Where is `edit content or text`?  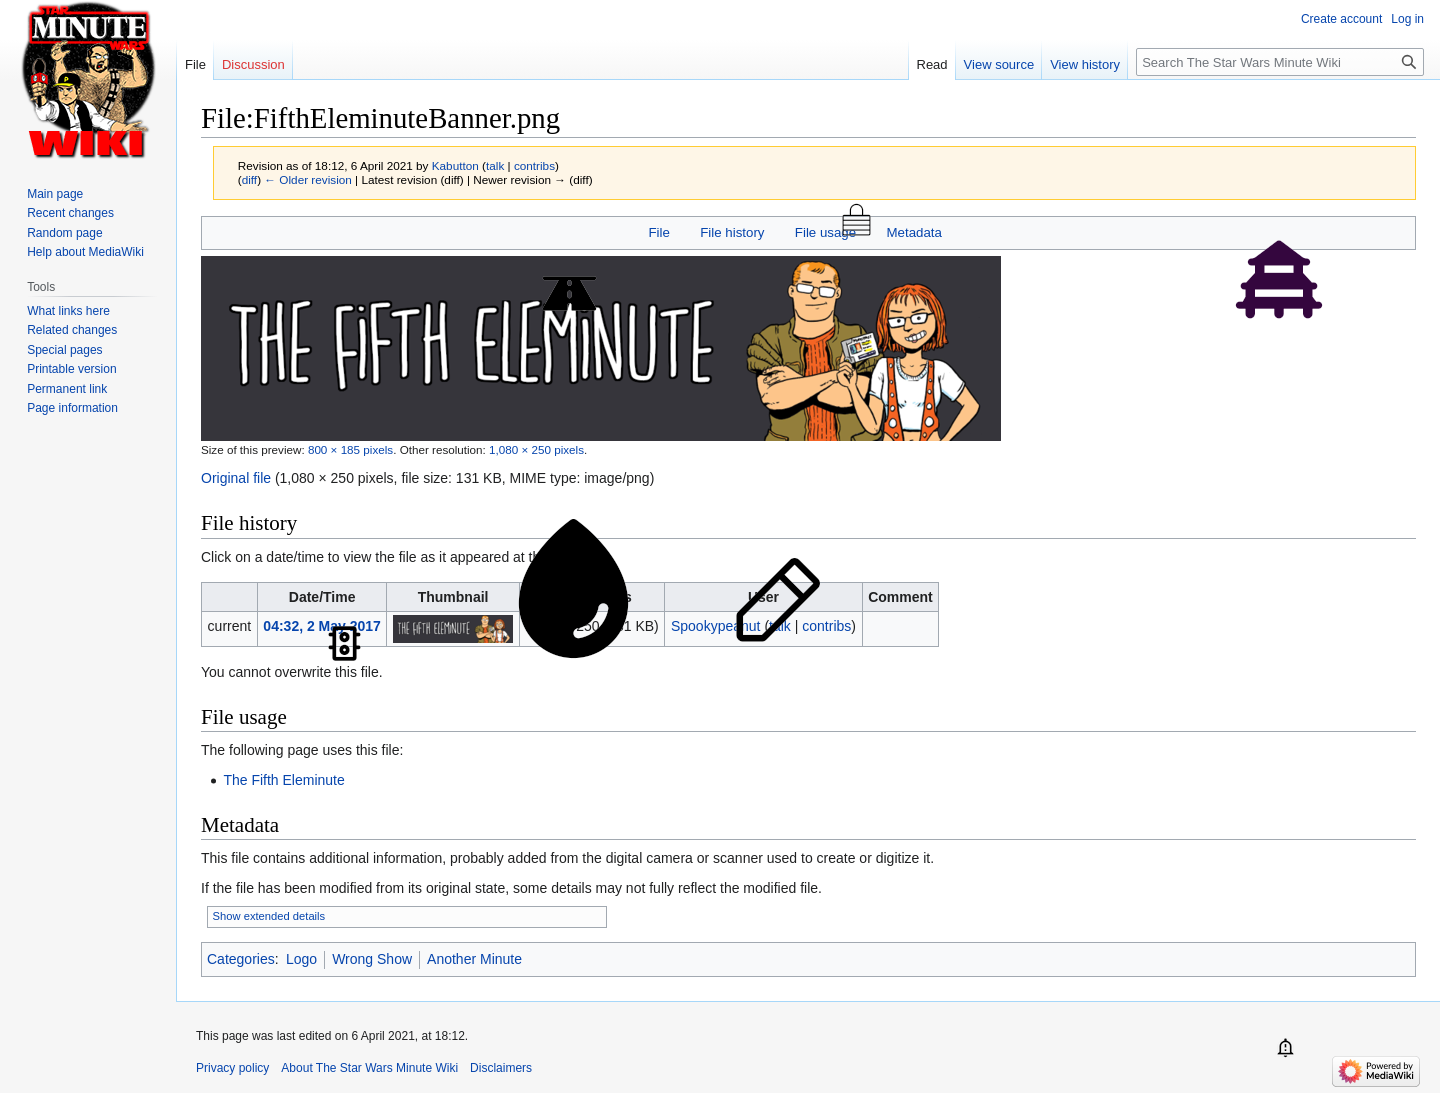
edit content or text is located at coordinates (776, 601).